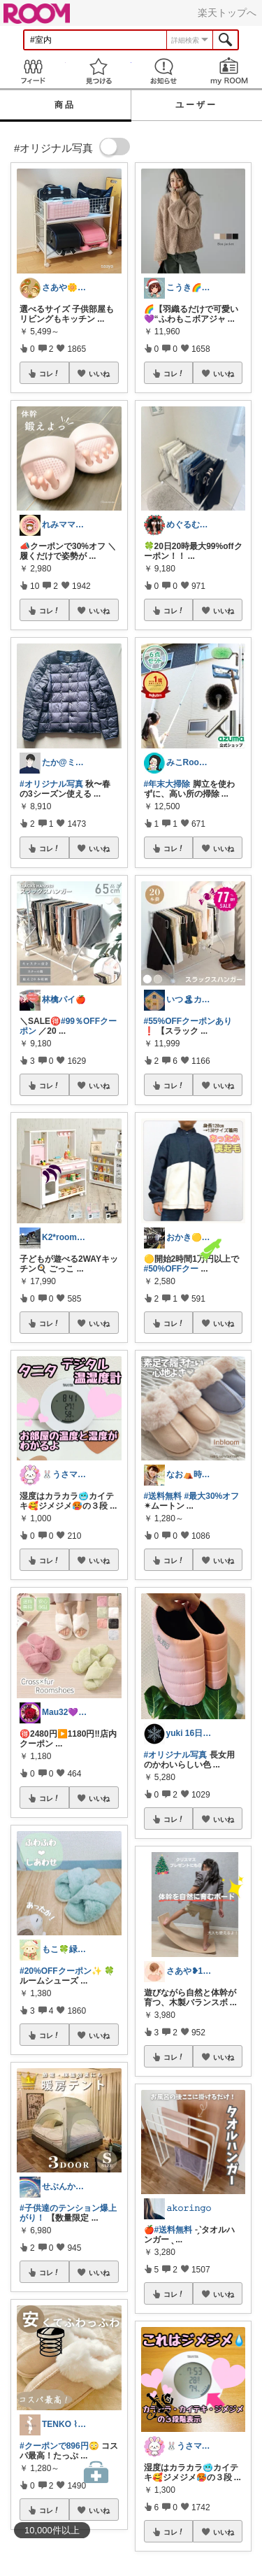 The width and height of the screenshot is (262, 2576). What do you see at coordinates (207, 897) in the screenshot?
I see `collect a candy or sweet reward in-game` at bounding box center [207, 897].